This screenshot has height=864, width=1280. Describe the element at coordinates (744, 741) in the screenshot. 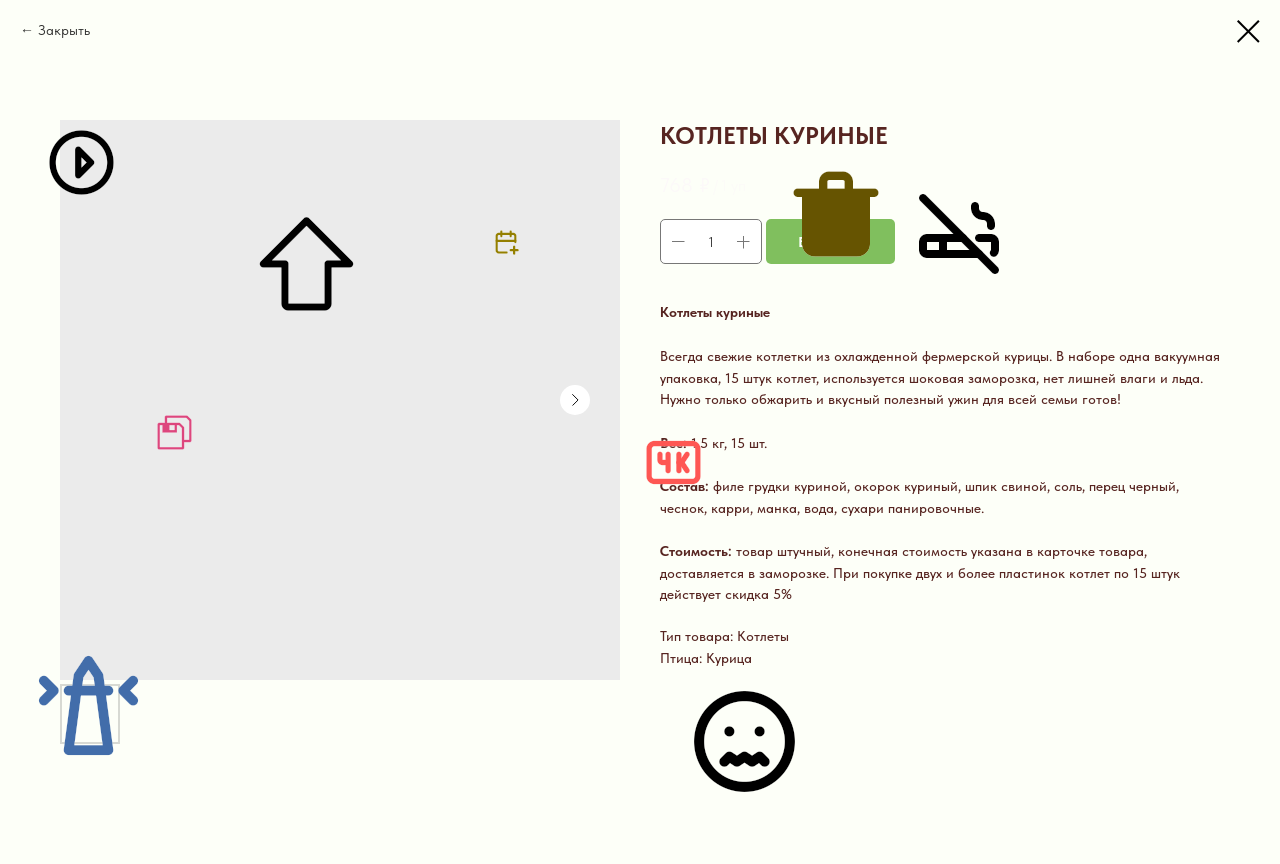

I see `report feeling unwell or sick` at that location.